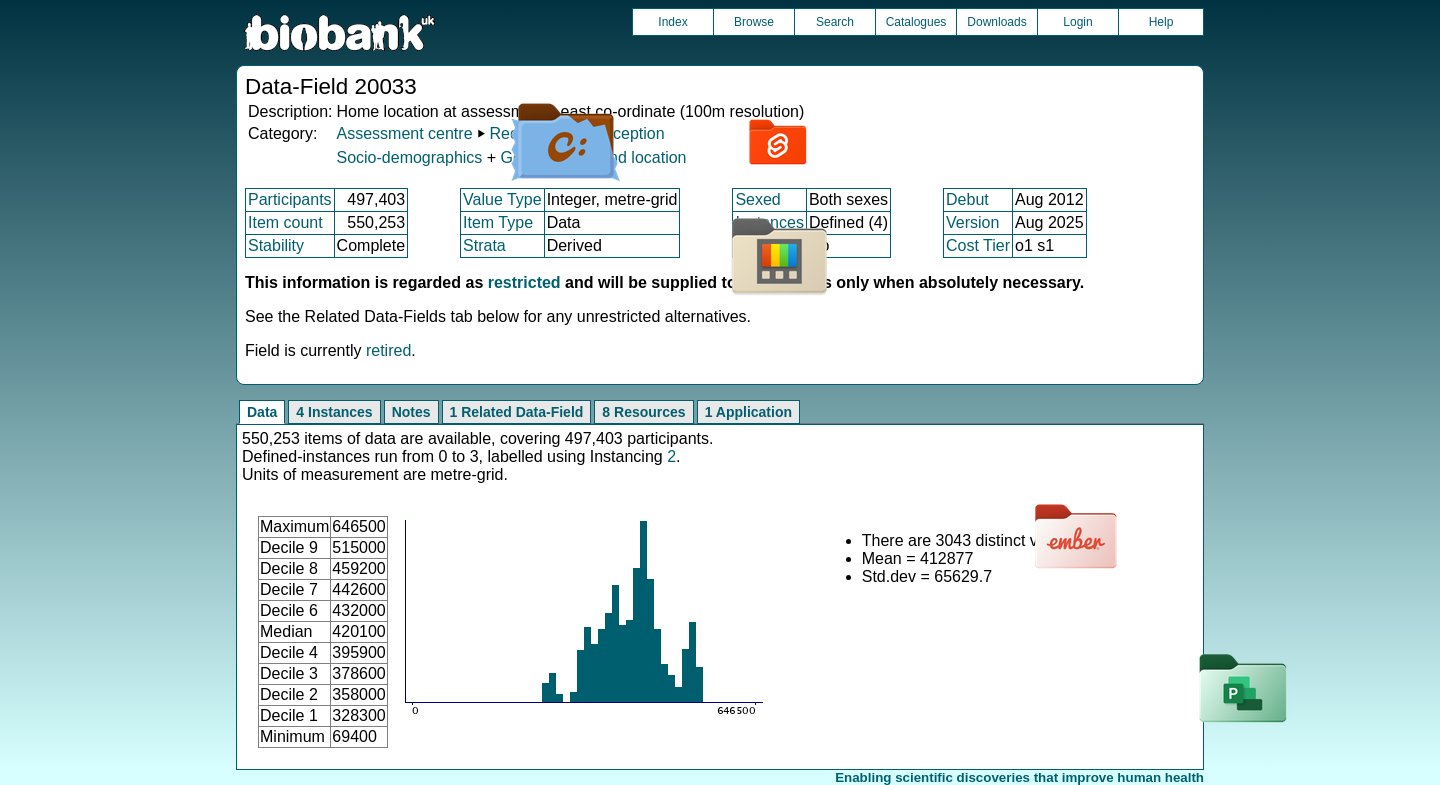 This screenshot has width=1440, height=785. Describe the element at coordinates (1075, 538) in the screenshot. I see `open ember.js project folder` at that location.